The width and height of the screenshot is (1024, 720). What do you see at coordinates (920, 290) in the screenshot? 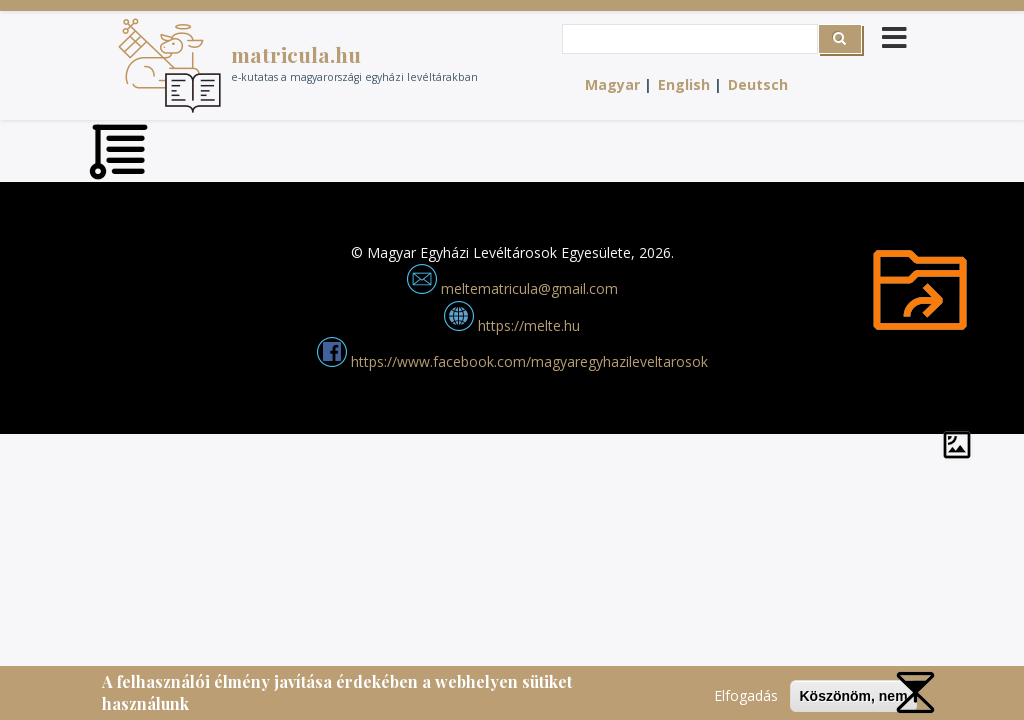
I see `open a linked or shortcut folder` at bounding box center [920, 290].